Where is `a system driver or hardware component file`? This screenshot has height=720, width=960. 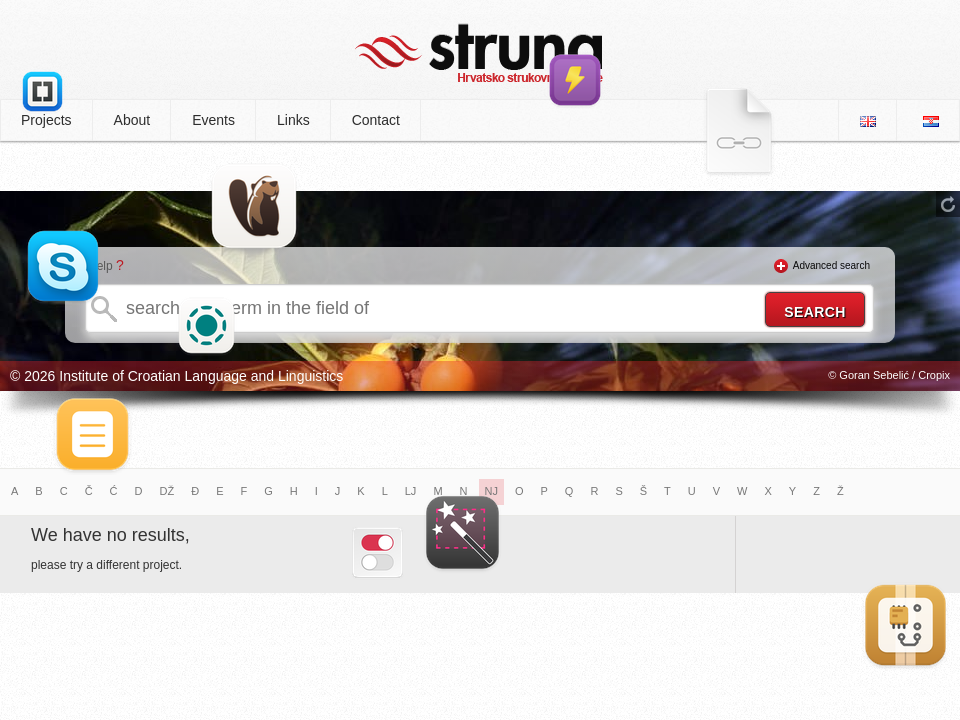 a system driver or hardware component file is located at coordinates (905, 626).